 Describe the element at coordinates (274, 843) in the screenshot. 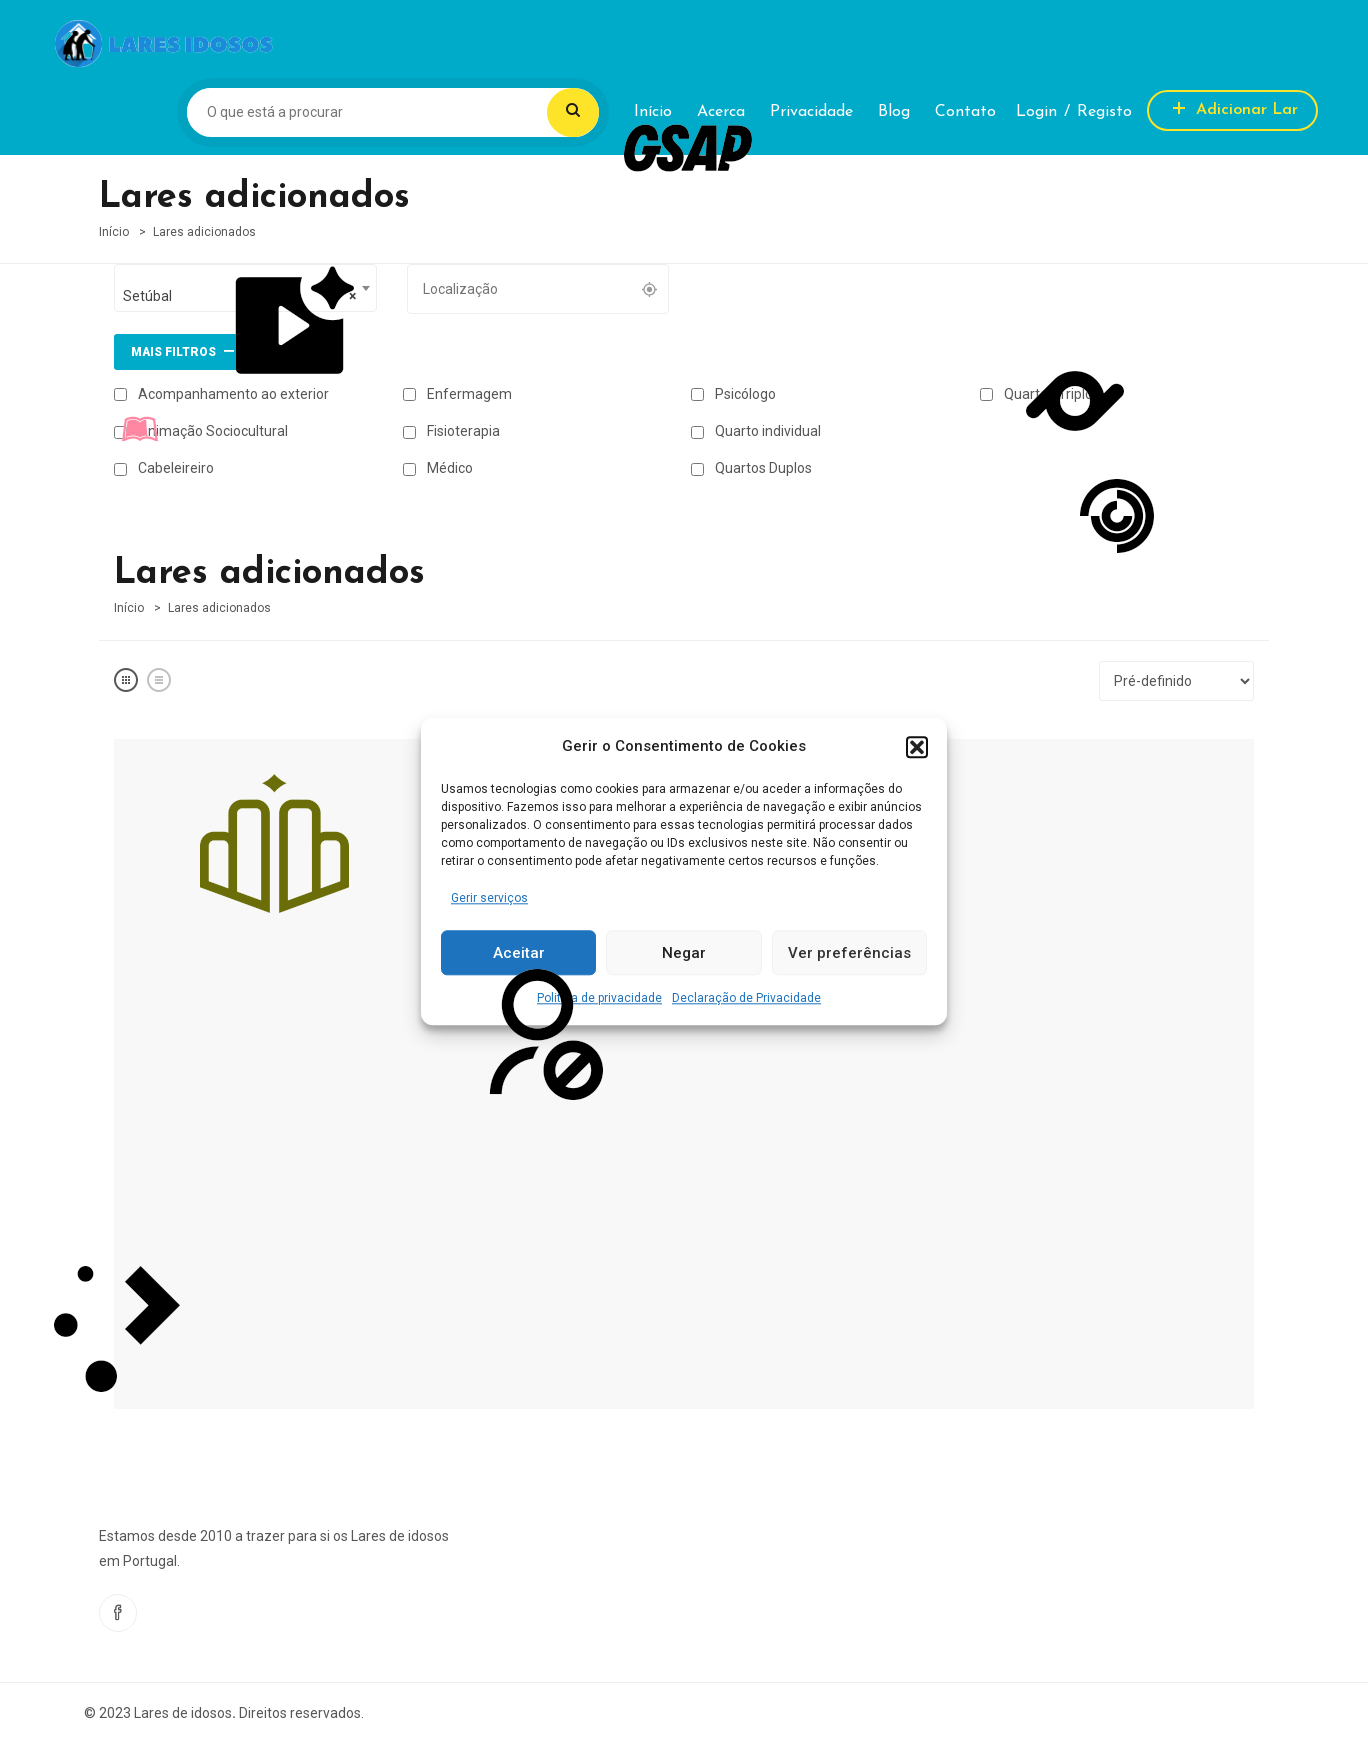

I see `backbone.js framework logo` at that location.